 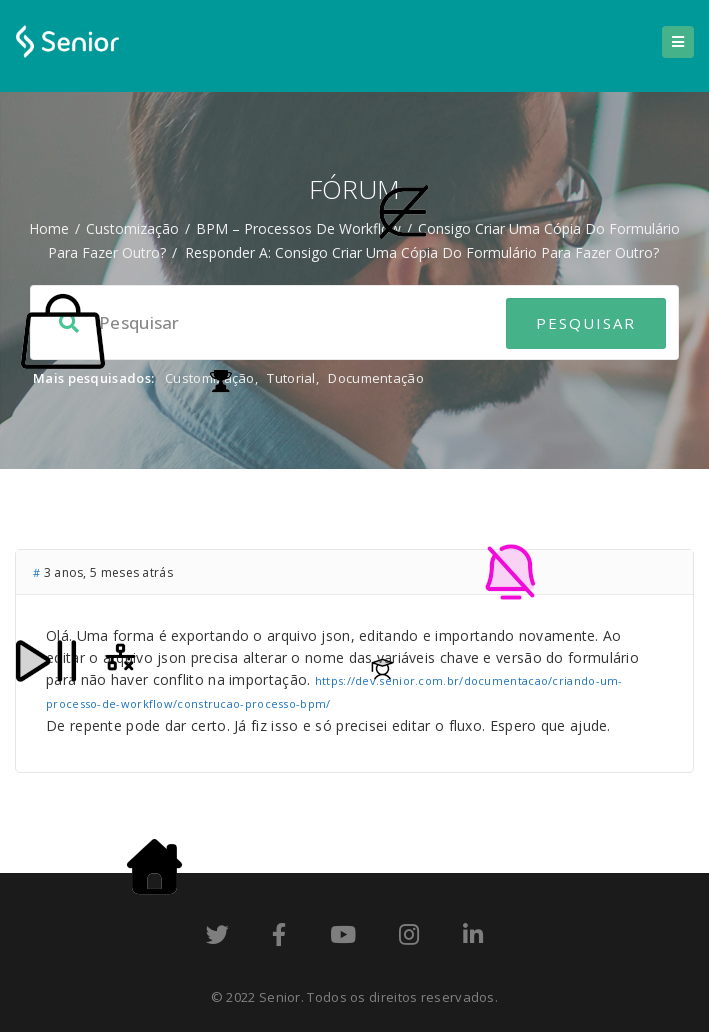 I want to click on mute notifications, so click(x=511, y=572).